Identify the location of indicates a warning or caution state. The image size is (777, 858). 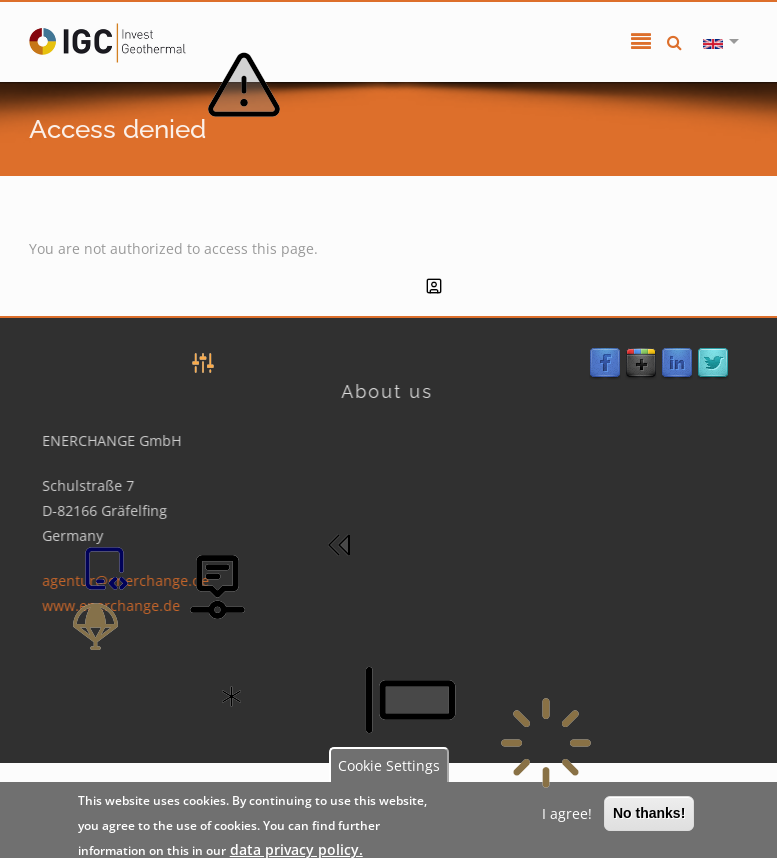
(244, 86).